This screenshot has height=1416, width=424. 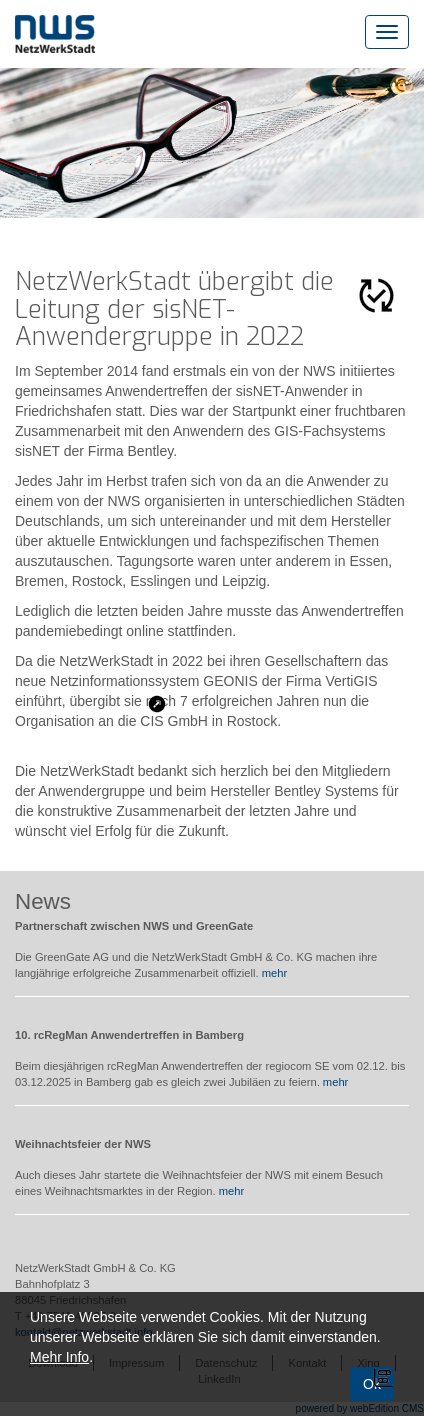 I want to click on view stacked bar chart data, so click(x=383, y=1377).